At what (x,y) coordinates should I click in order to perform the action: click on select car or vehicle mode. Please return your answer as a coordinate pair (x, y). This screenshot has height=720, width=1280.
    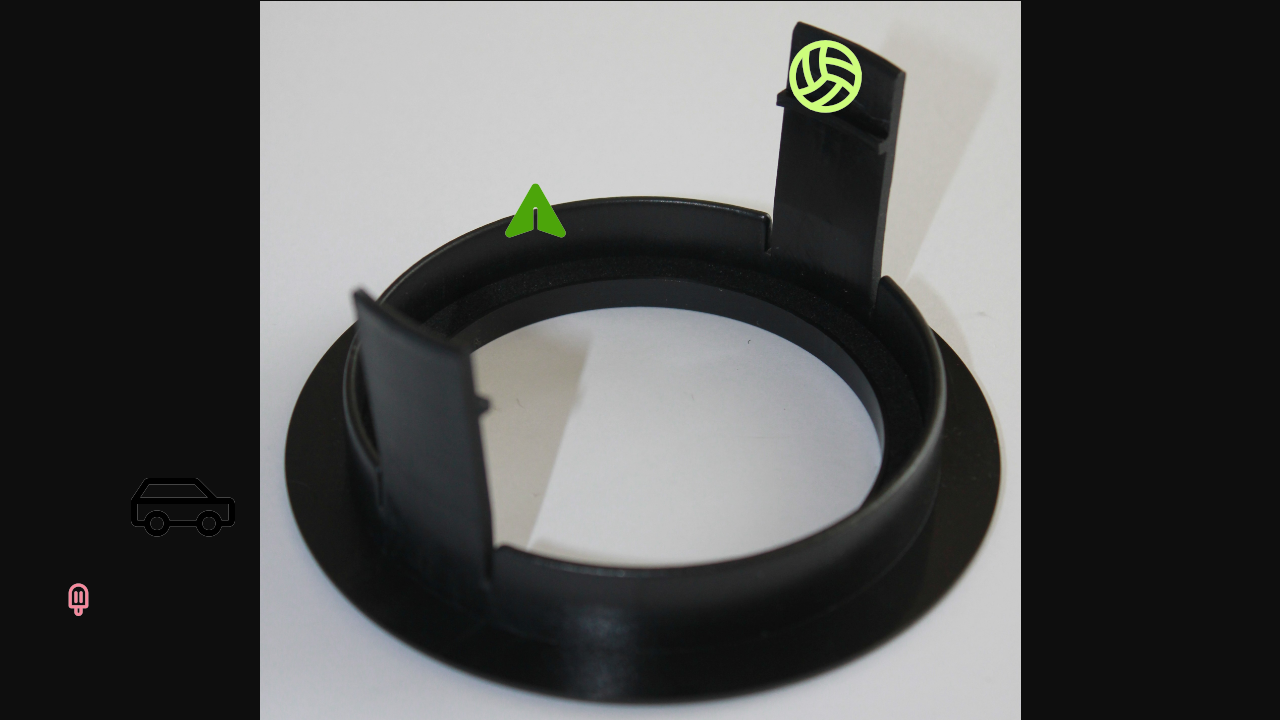
    Looking at the image, I should click on (183, 504).